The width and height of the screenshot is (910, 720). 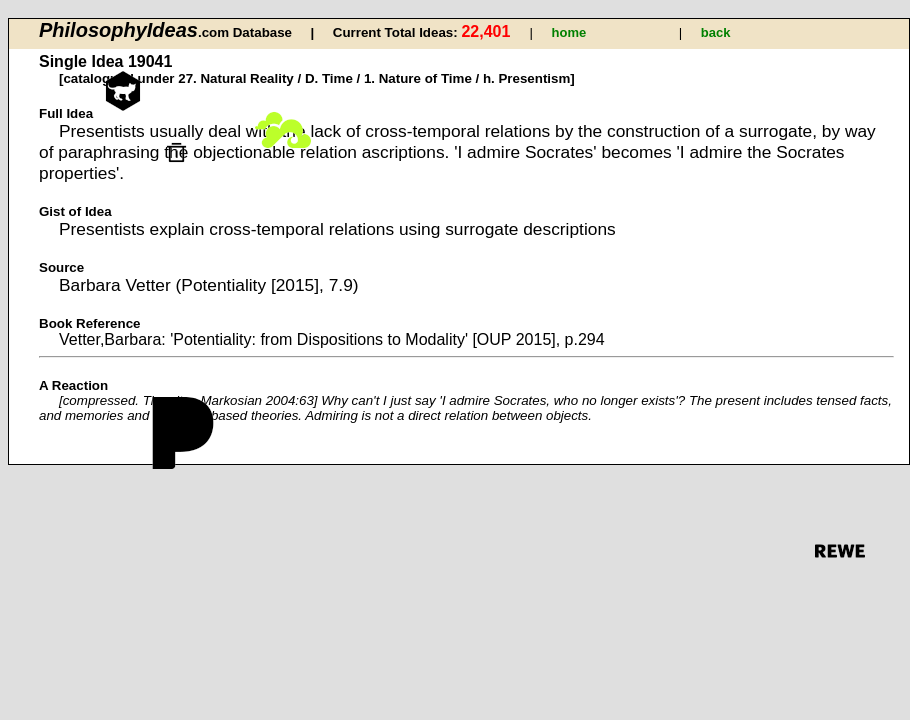 What do you see at coordinates (283, 130) in the screenshot?
I see `open seafile cloud storage app` at bounding box center [283, 130].